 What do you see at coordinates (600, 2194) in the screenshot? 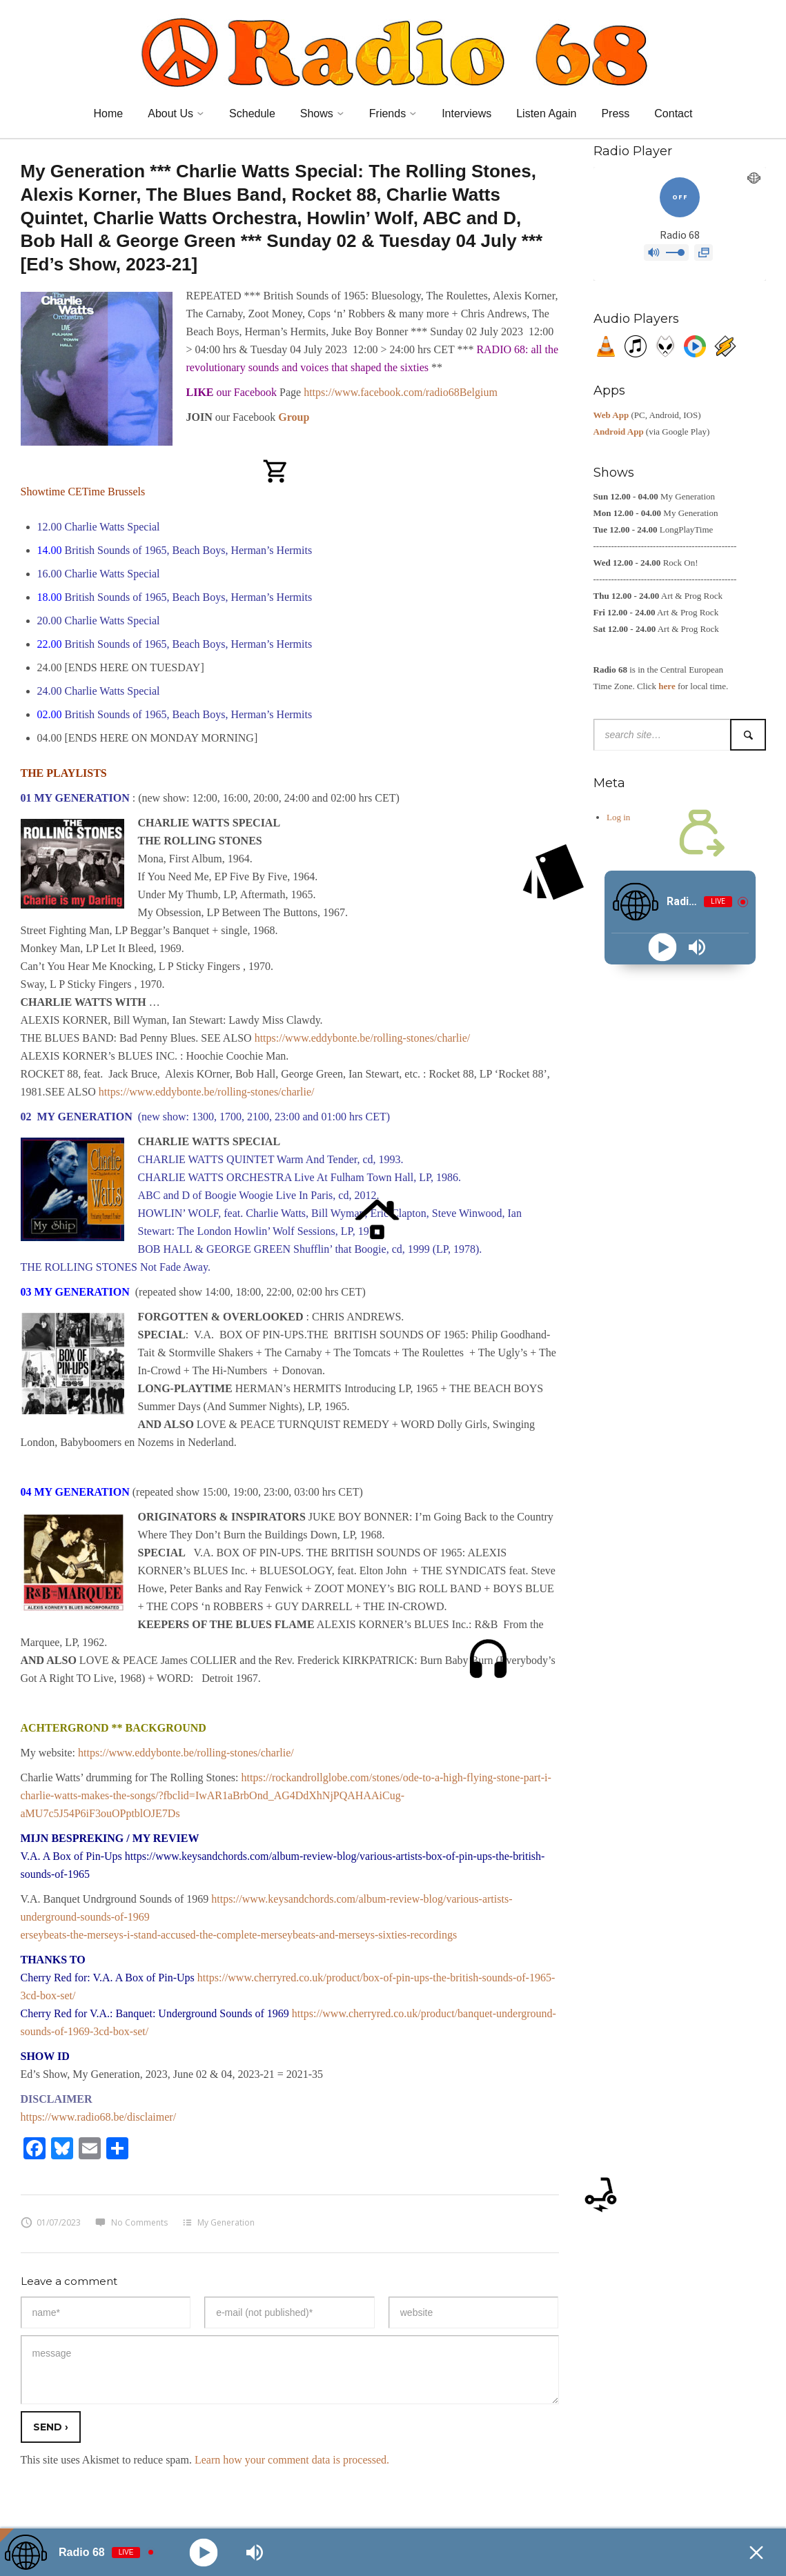
I see `select electric scooter as transportation mode` at bounding box center [600, 2194].